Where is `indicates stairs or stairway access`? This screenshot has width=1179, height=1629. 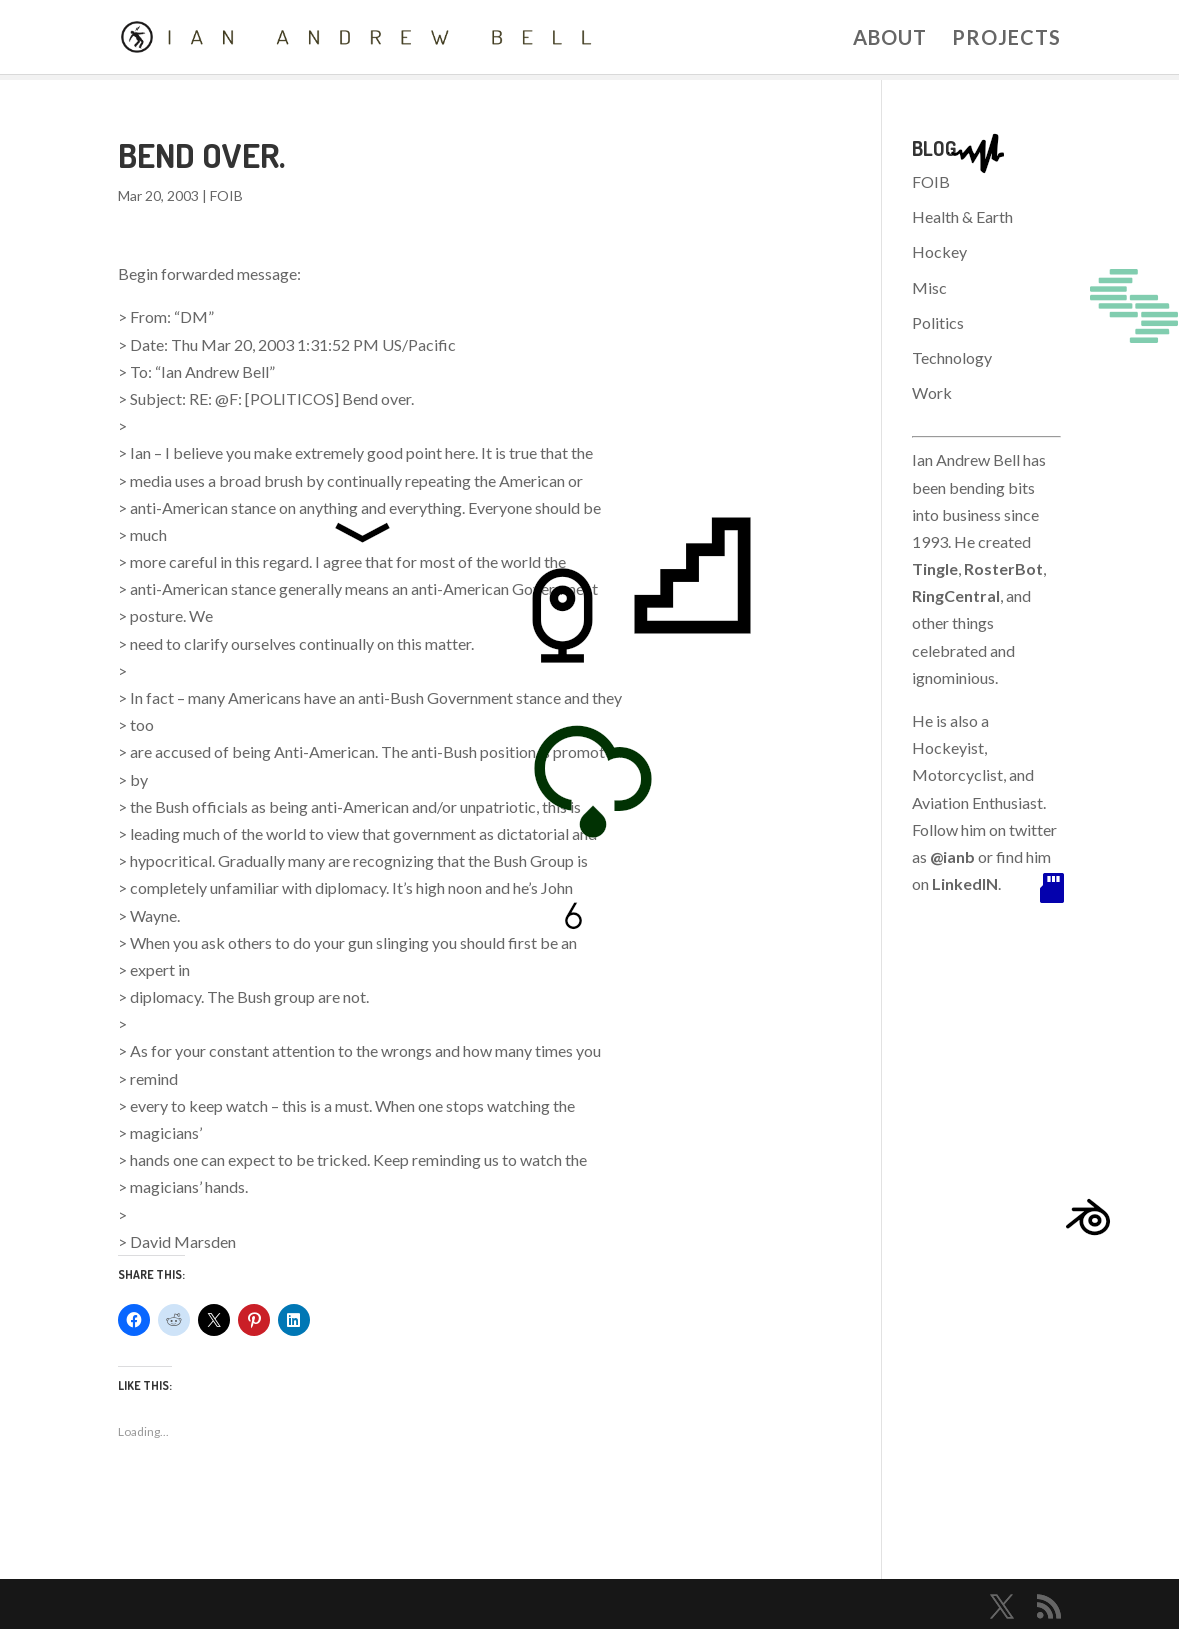 indicates stairs or stairway access is located at coordinates (692, 575).